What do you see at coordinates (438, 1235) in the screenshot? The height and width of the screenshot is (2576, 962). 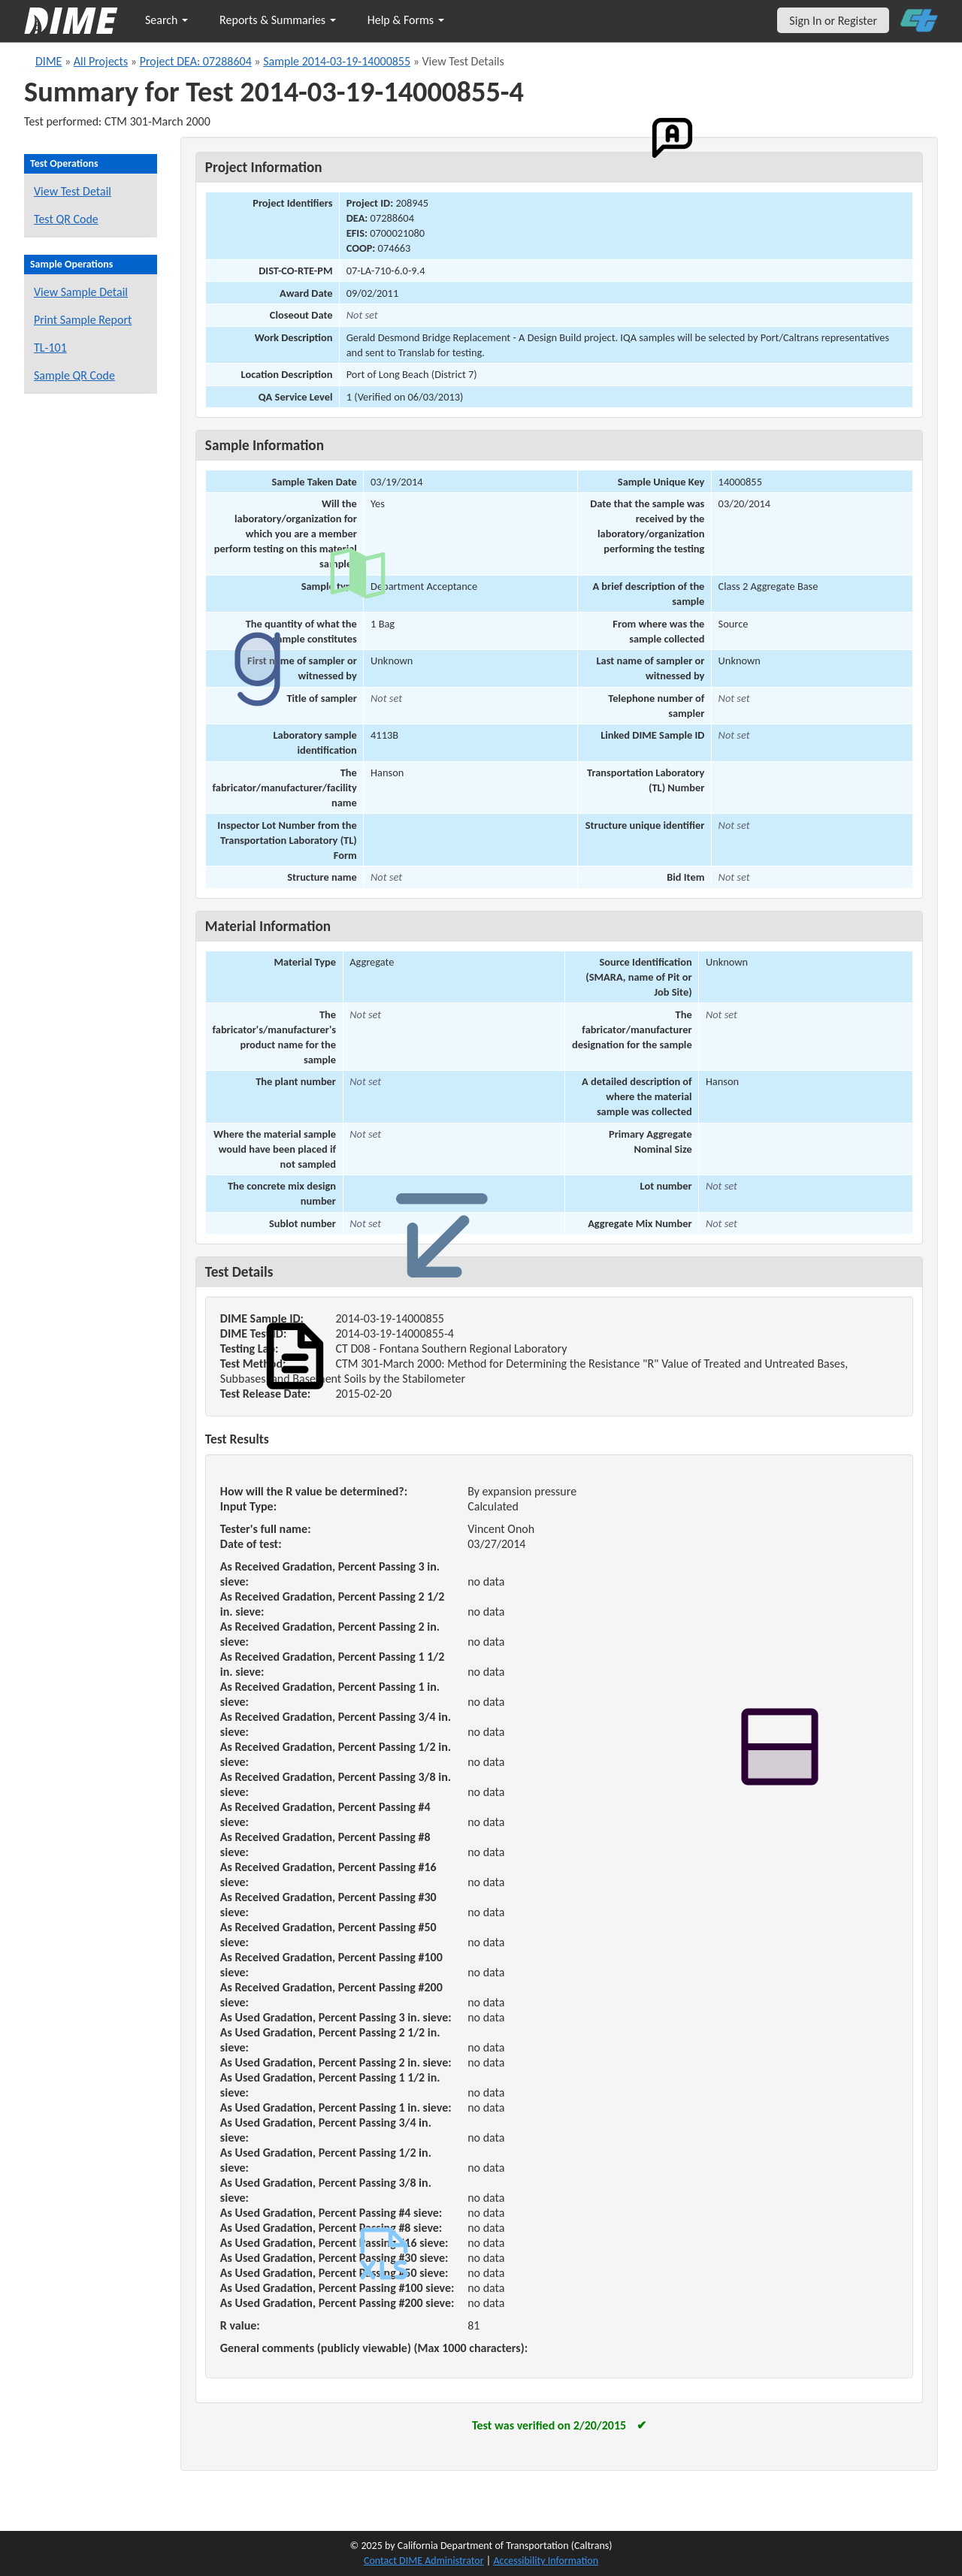 I see `move item to bottom-left corner` at bounding box center [438, 1235].